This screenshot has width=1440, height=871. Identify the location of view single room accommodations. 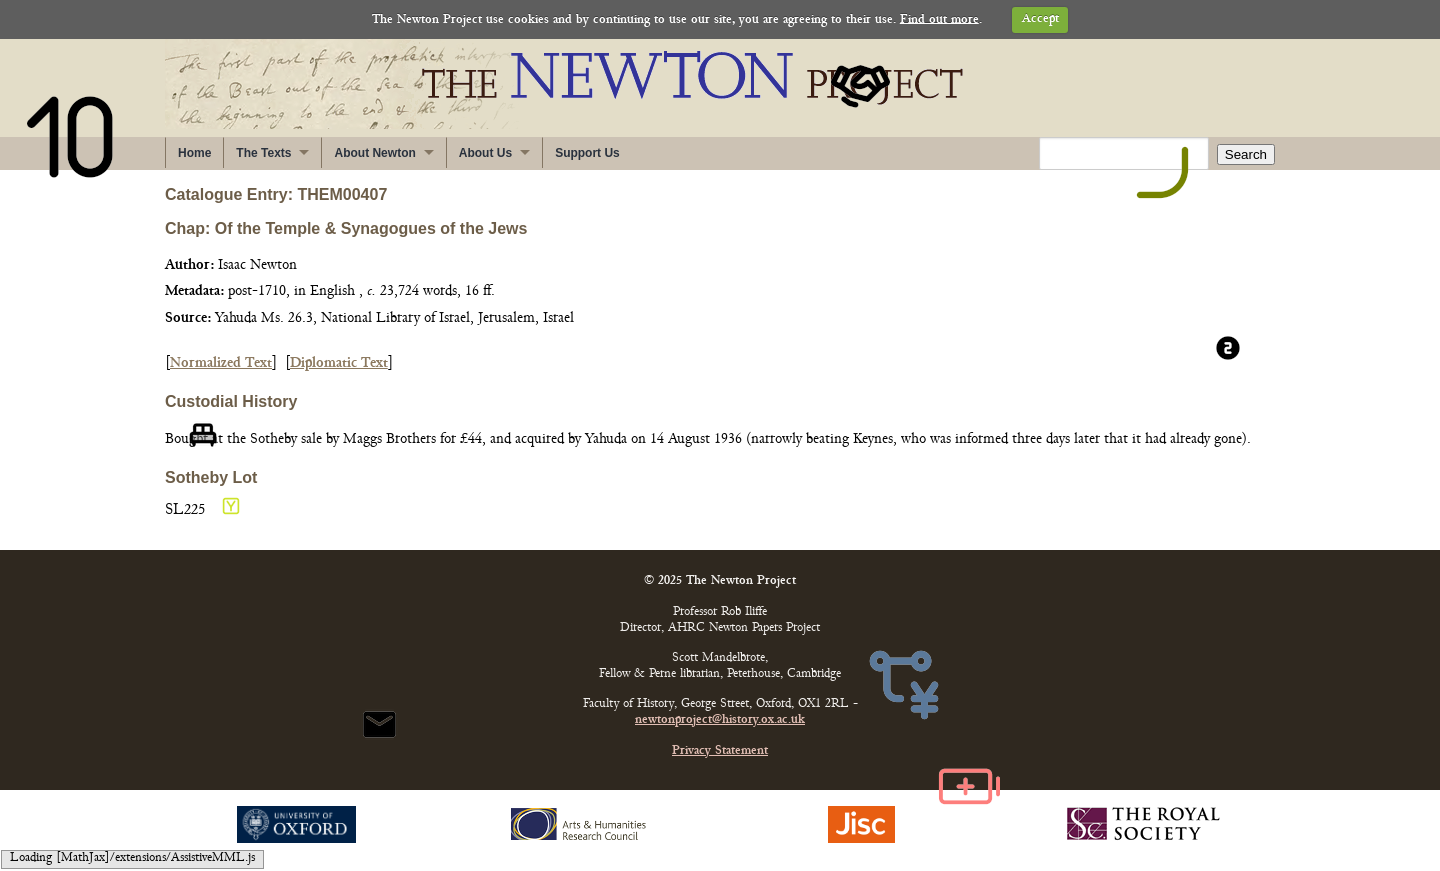
(203, 435).